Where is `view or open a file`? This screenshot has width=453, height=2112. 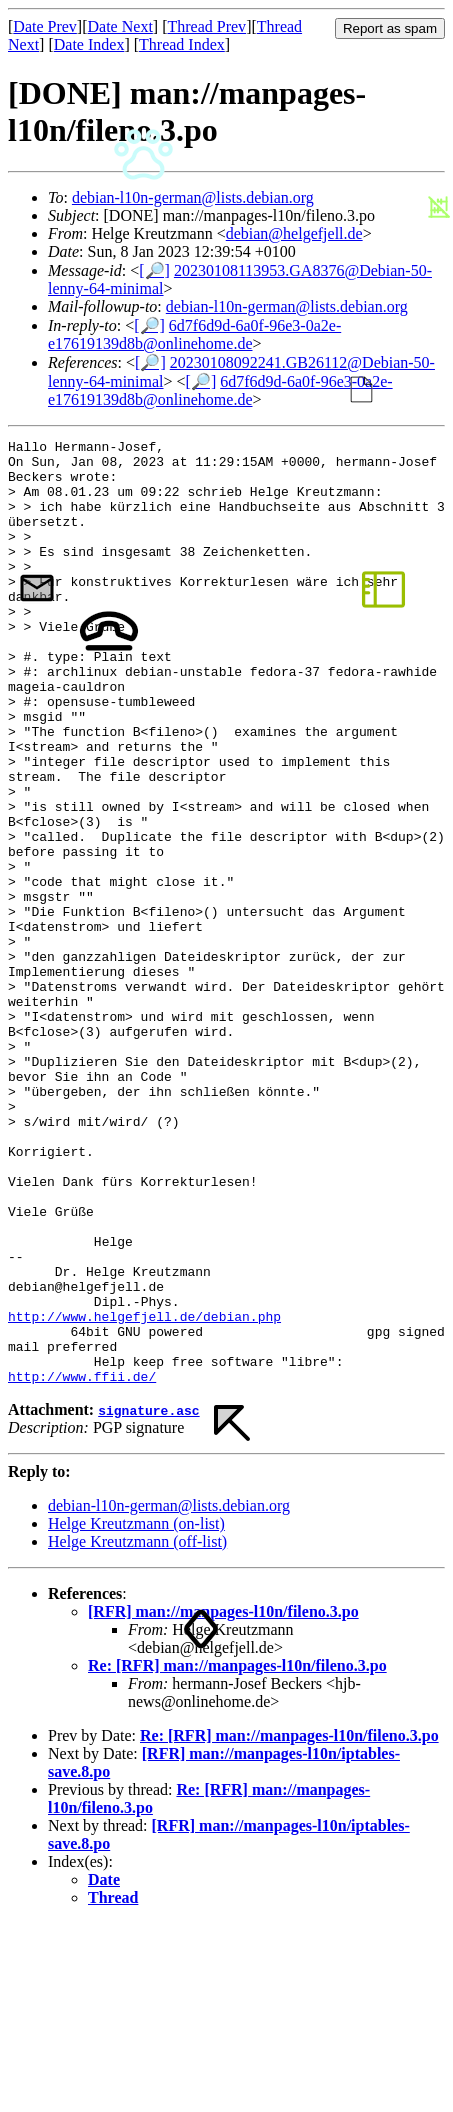
view or open a file is located at coordinates (361, 389).